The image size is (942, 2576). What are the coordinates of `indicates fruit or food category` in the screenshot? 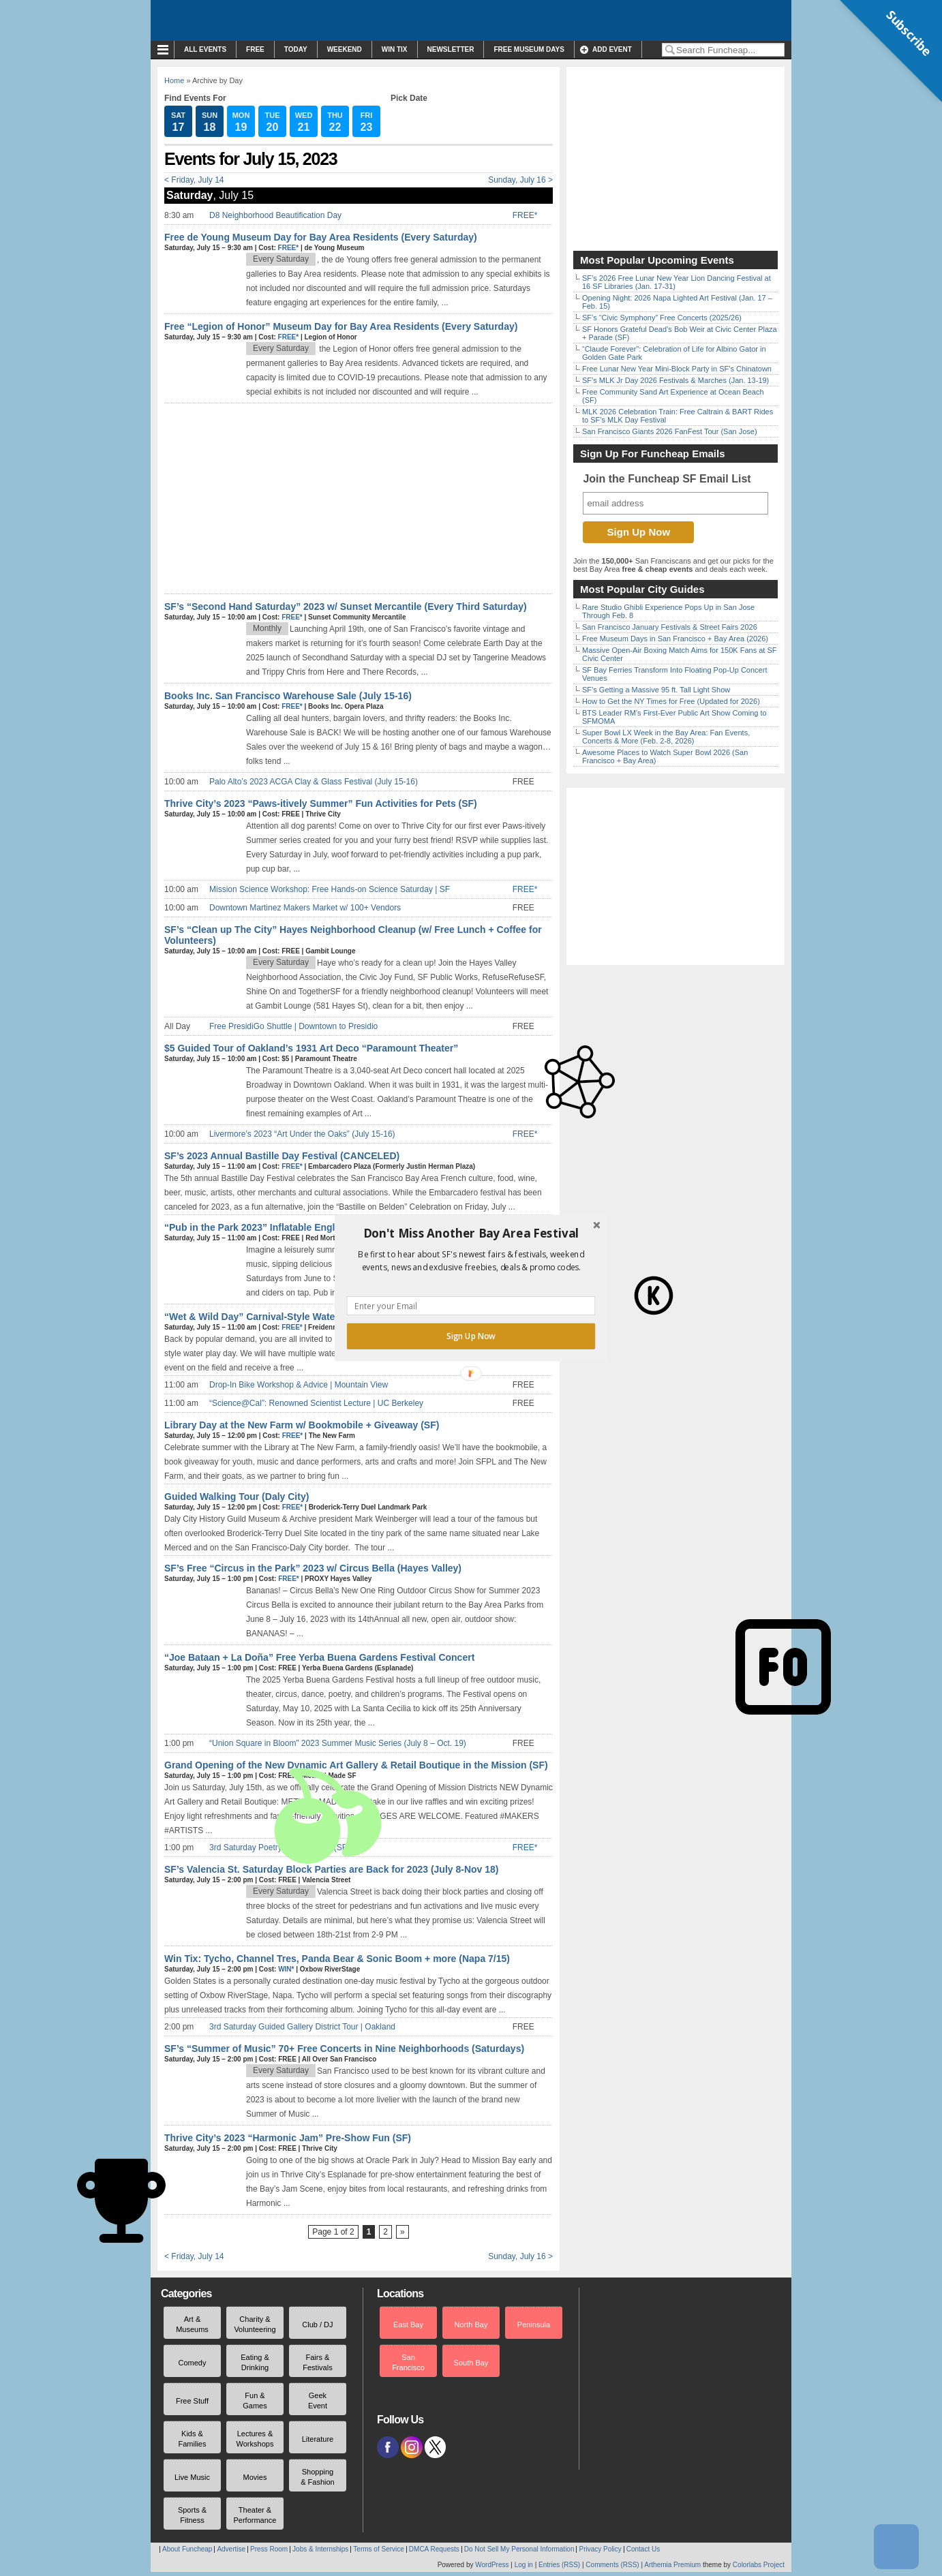 It's located at (326, 1816).